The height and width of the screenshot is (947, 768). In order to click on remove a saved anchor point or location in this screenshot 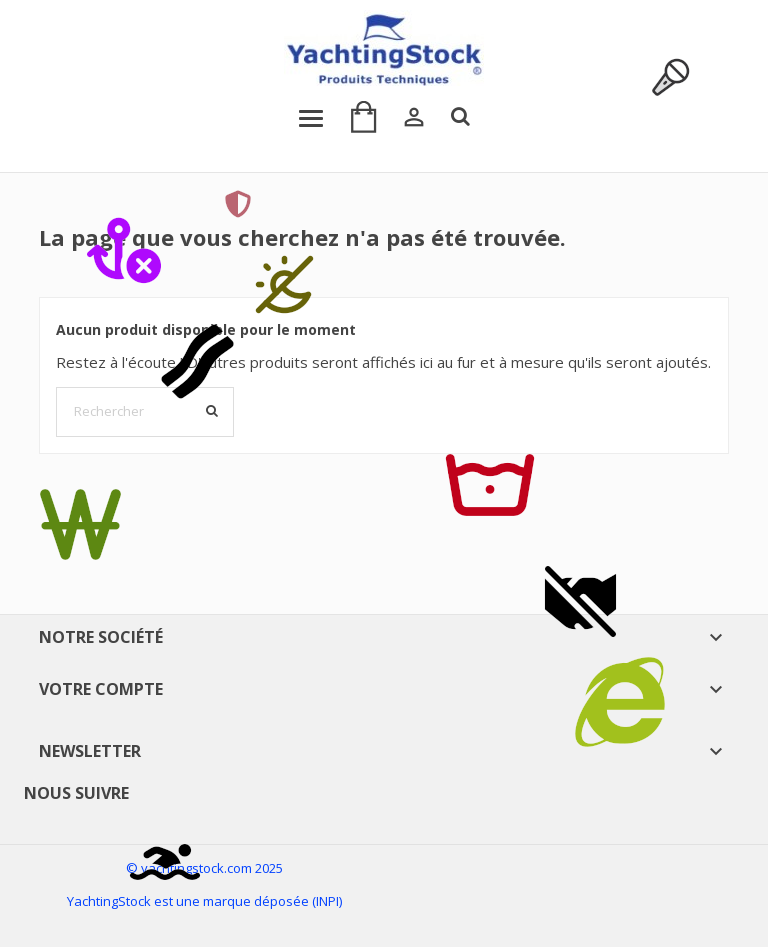, I will do `click(122, 248)`.